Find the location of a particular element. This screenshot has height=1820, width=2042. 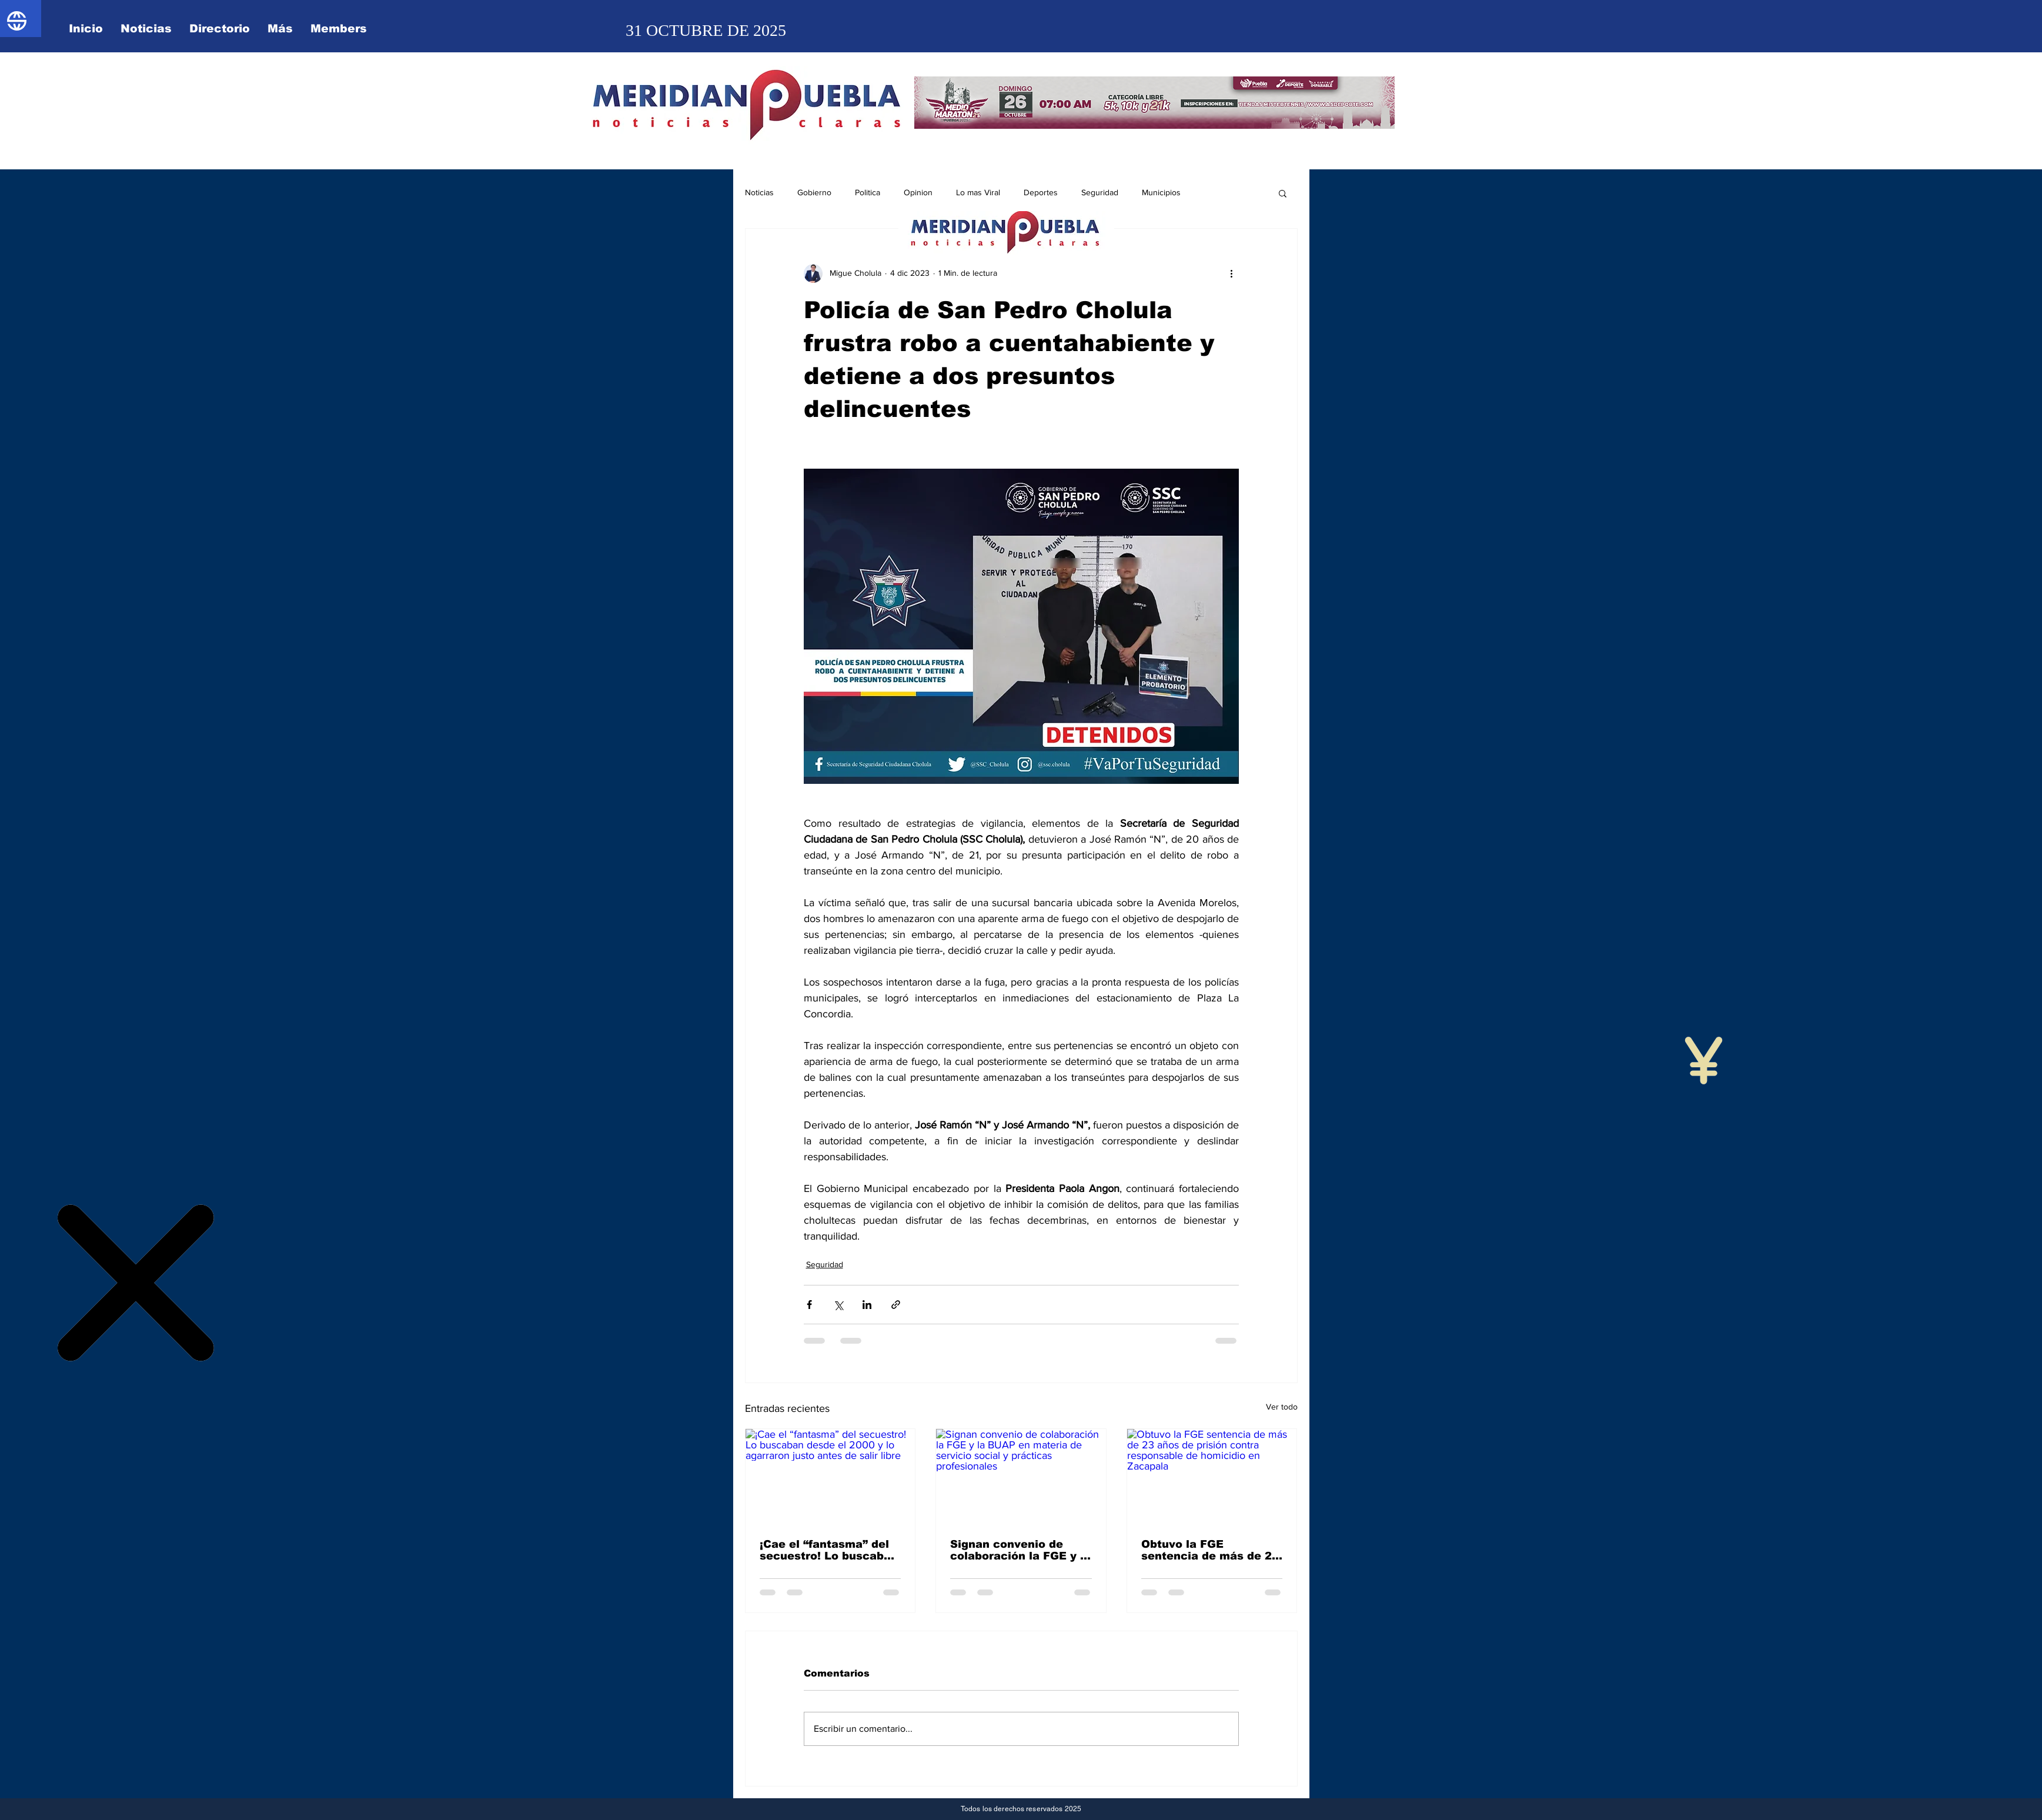

close a window or dialog is located at coordinates (135, 1283).